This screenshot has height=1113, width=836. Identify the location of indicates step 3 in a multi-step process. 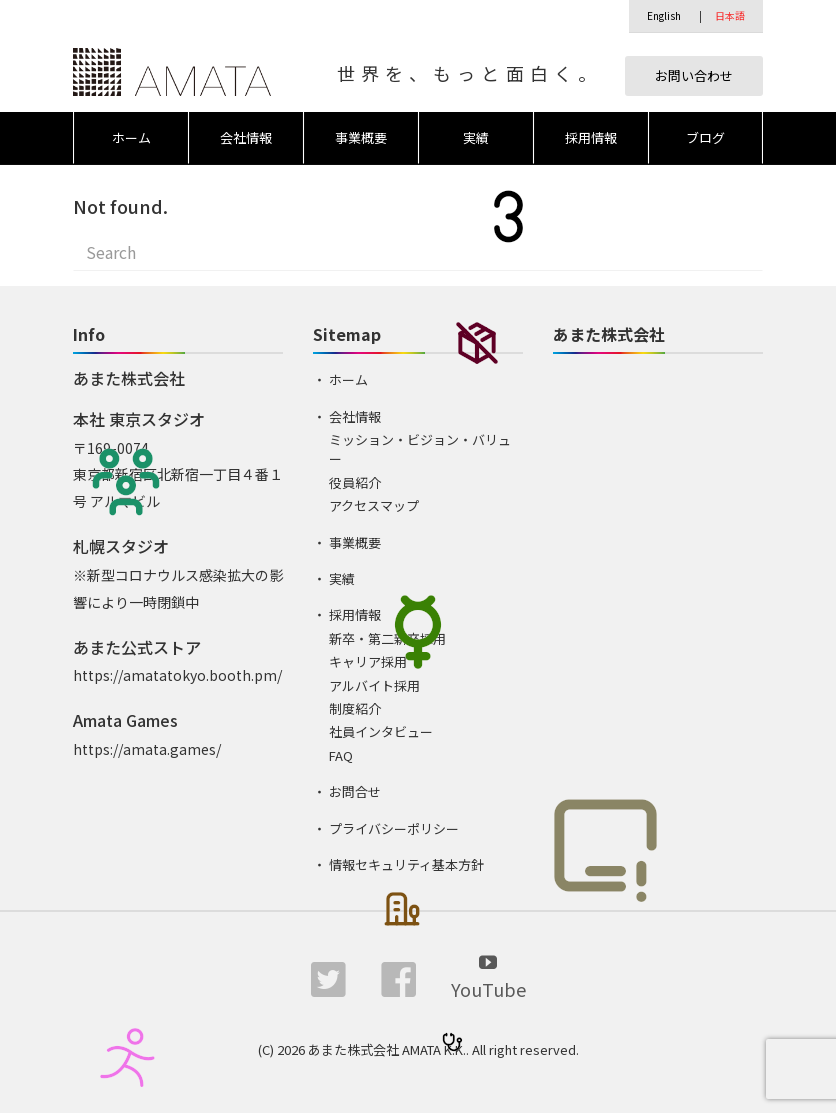
(508, 216).